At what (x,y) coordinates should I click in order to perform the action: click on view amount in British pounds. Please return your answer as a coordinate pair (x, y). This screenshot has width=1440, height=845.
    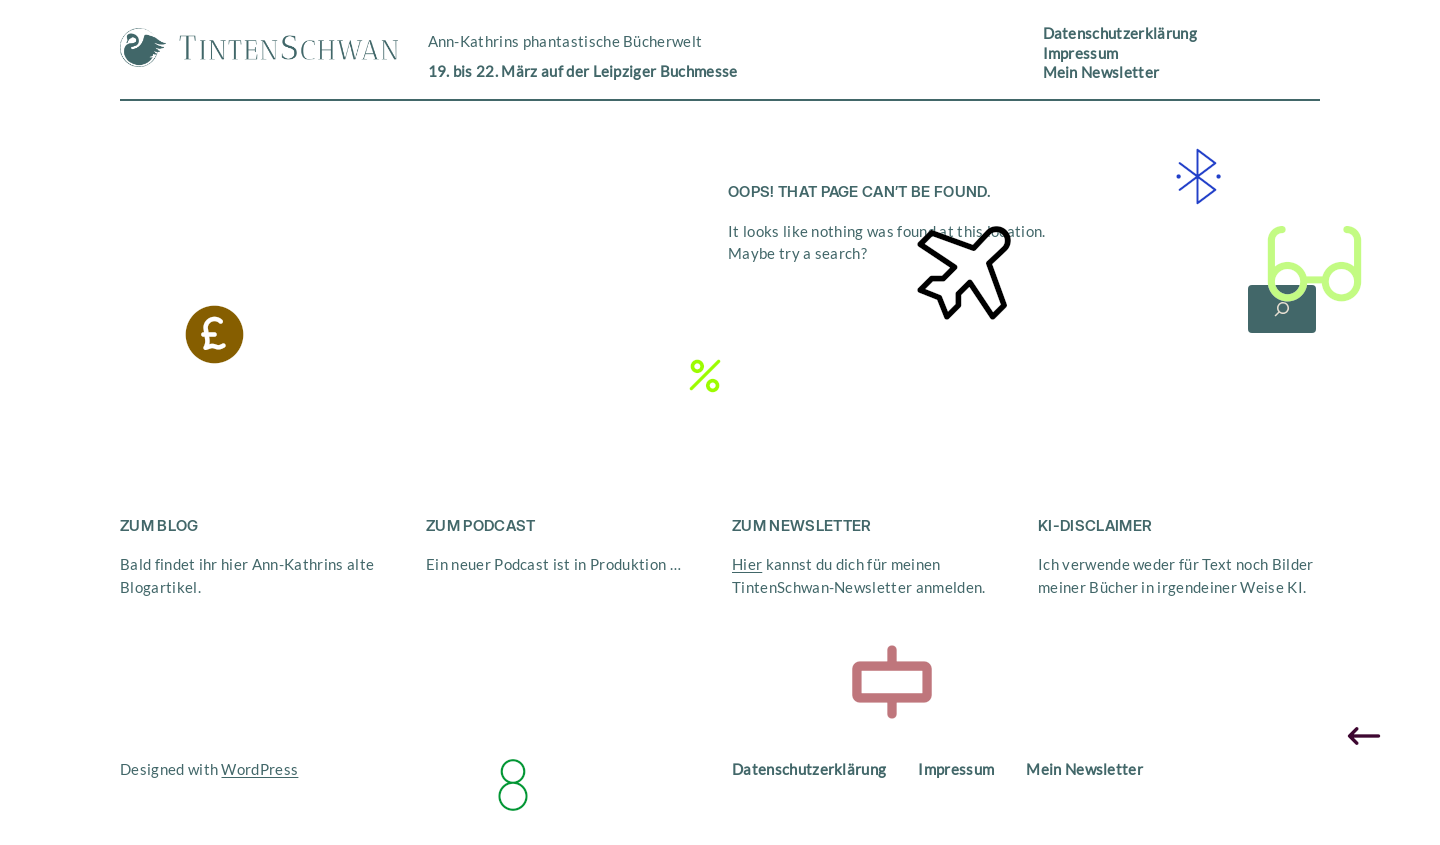
    Looking at the image, I should click on (214, 334).